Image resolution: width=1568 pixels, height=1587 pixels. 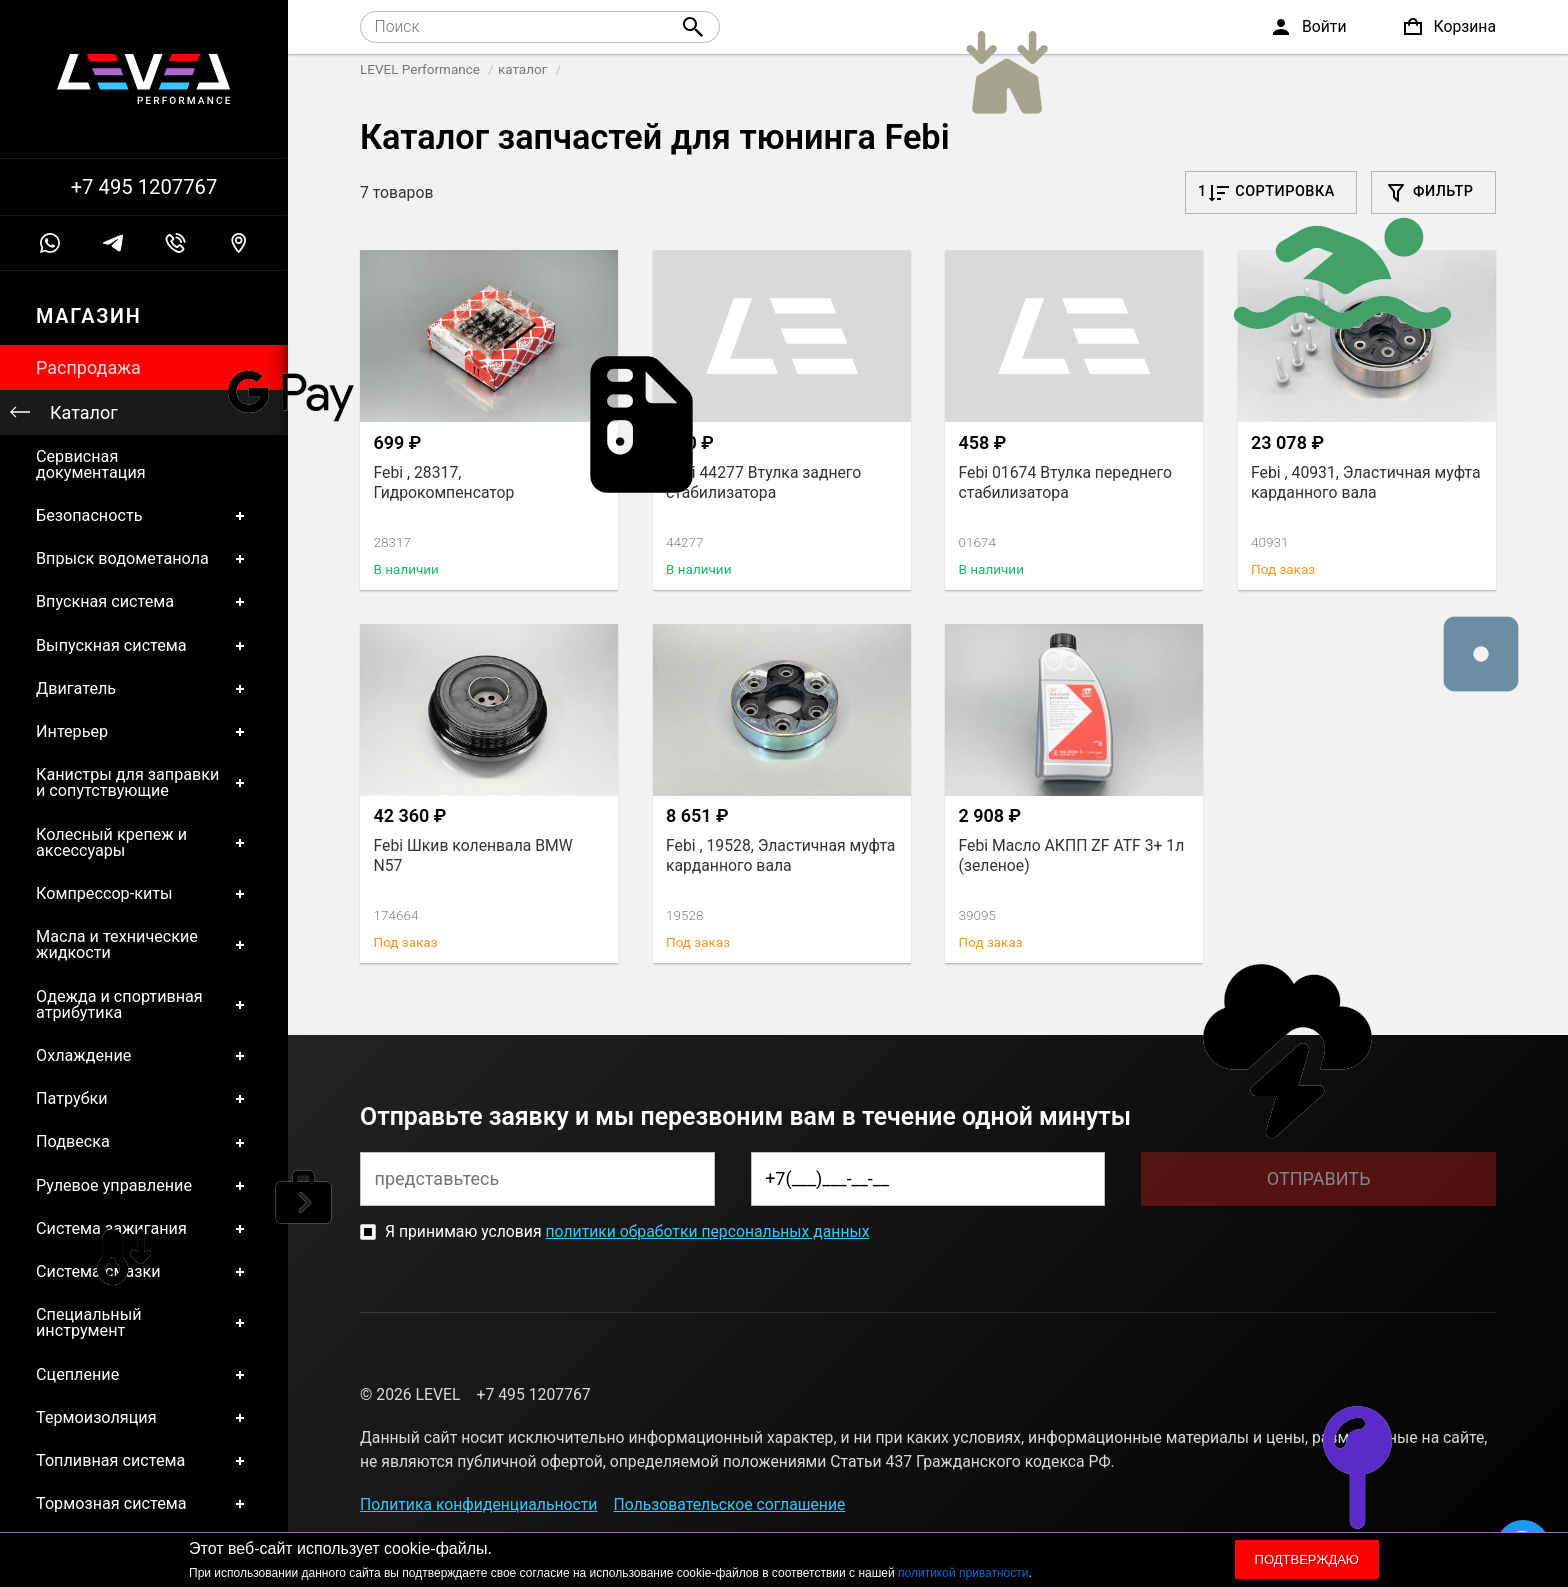 What do you see at coordinates (291, 396) in the screenshot?
I see `pay with google pay` at bounding box center [291, 396].